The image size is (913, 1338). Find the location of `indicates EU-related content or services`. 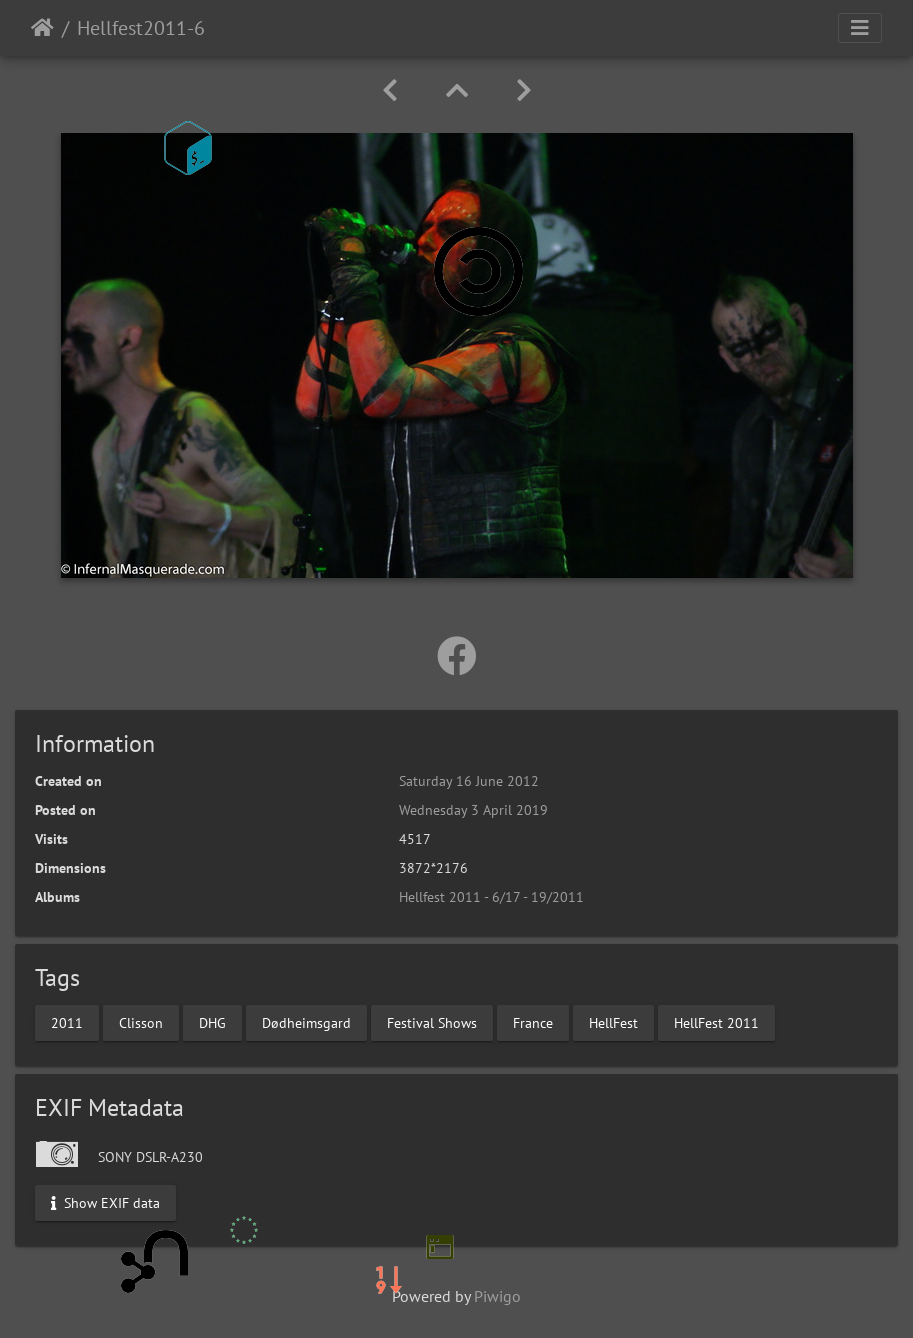

indicates EU-related content or services is located at coordinates (244, 1230).